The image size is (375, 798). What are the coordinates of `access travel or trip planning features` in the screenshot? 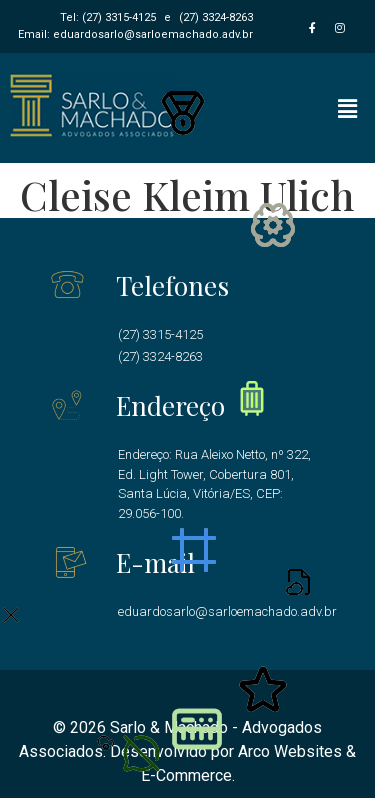 It's located at (252, 399).